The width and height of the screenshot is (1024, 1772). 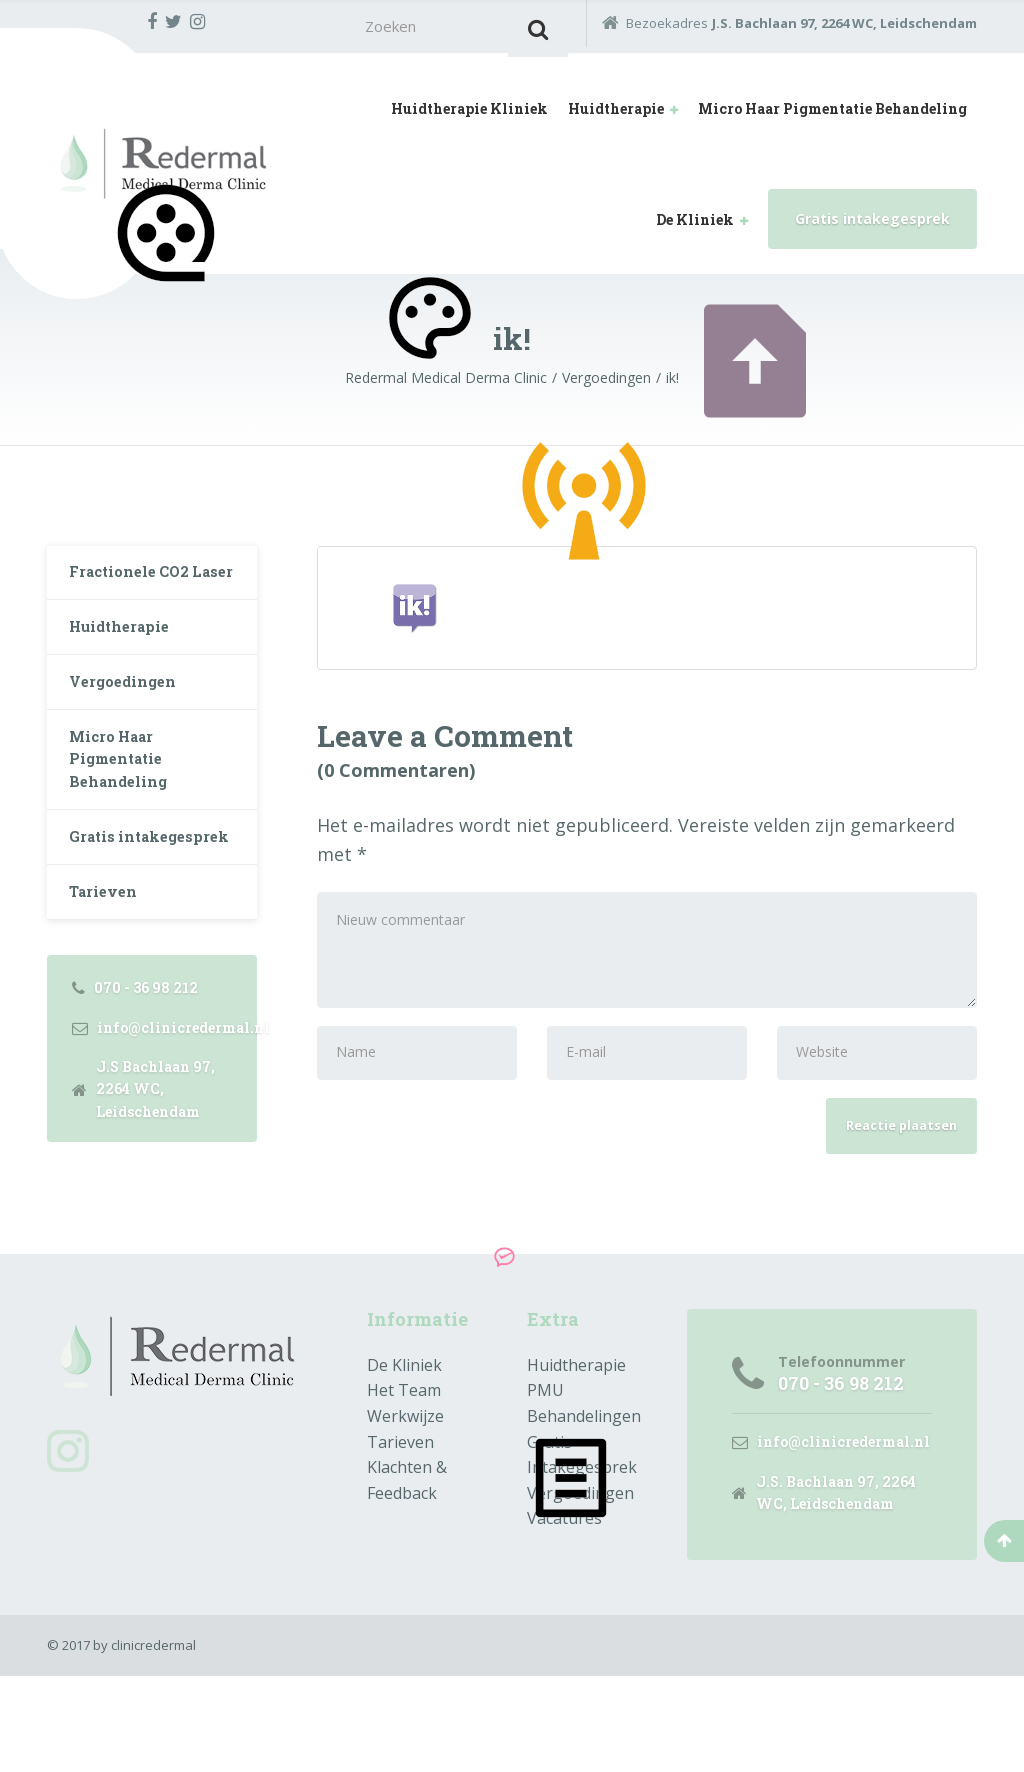 What do you see at coordinates (504, 1256) in the screenshot?
I see `pay with WeChat Pay` at bounding box center [504, 1256].